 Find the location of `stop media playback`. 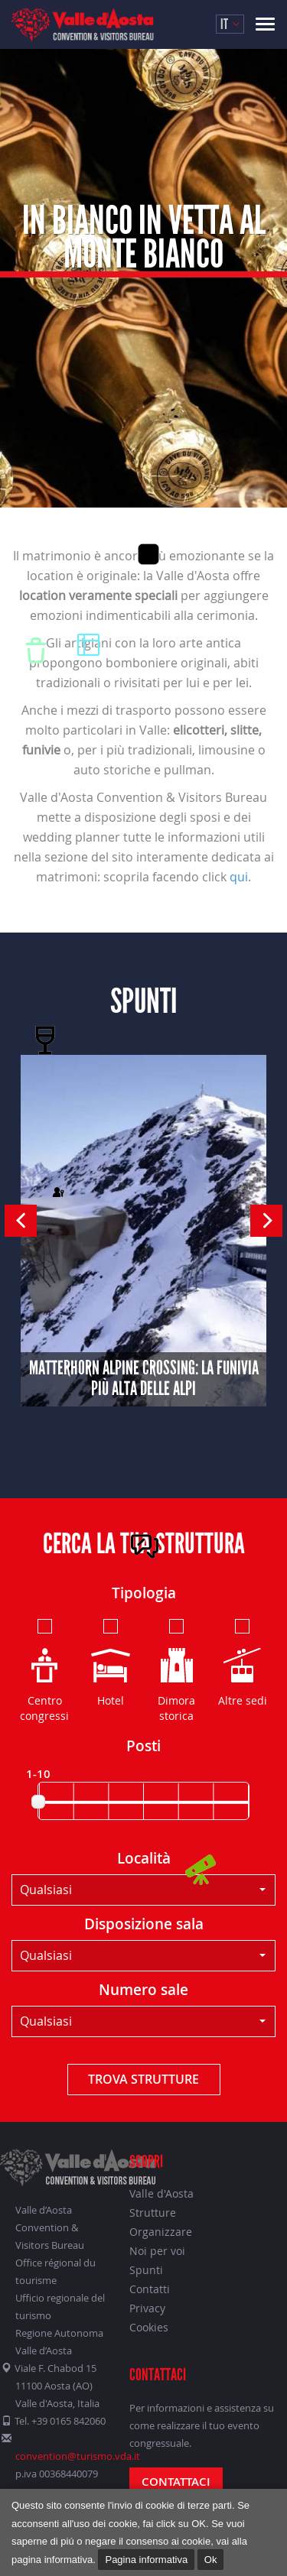

stop media playback is located at coordinates (148, 554).